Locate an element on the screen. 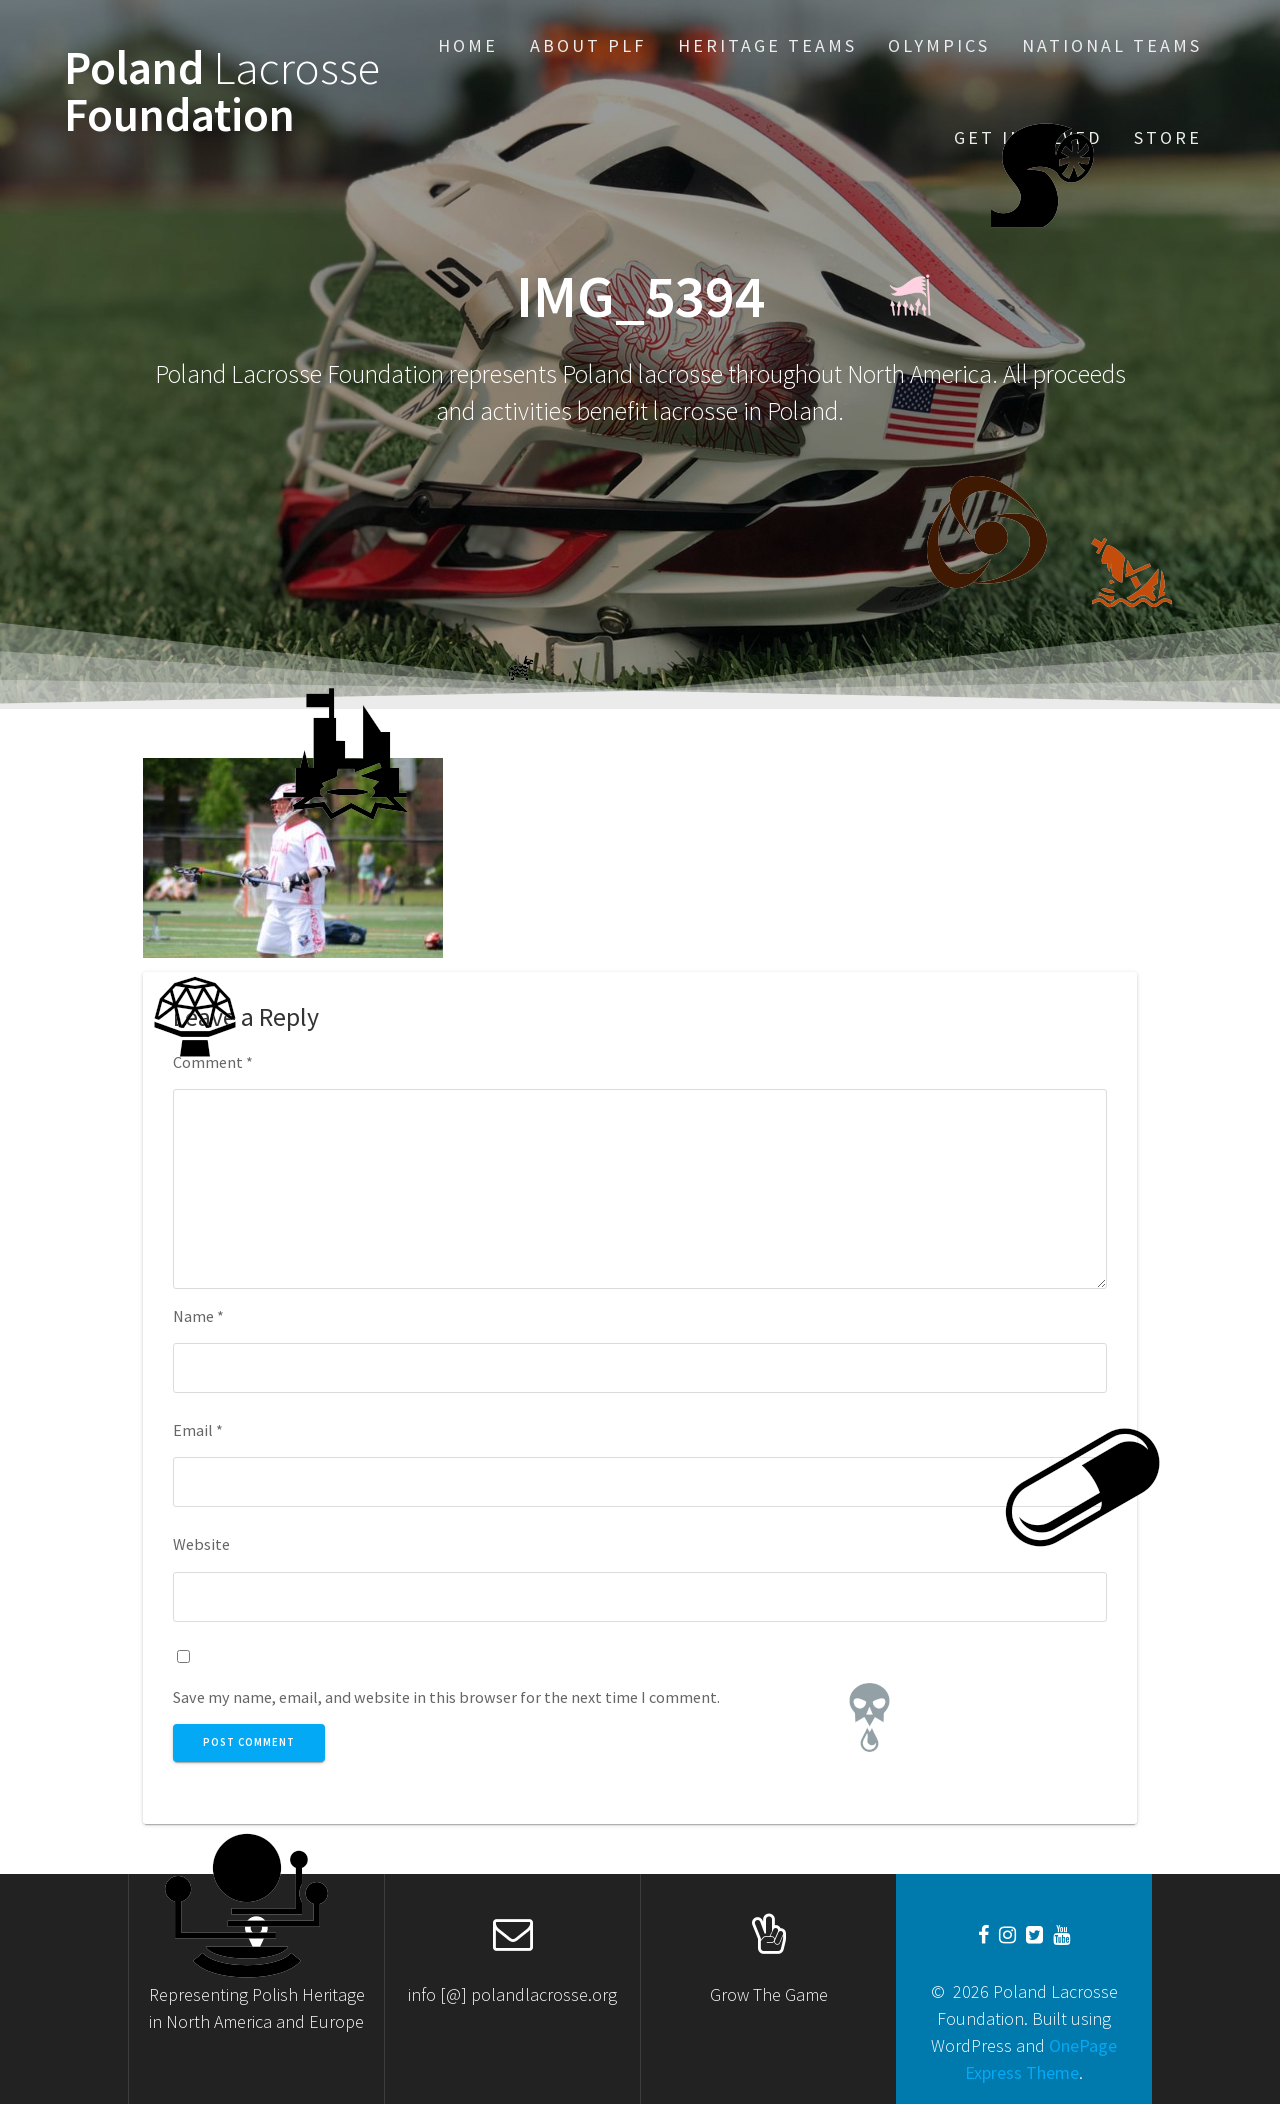 The height and width of the screenshot is (2104, 1280). capture or claim a territory is located at coordinates (346, 754).